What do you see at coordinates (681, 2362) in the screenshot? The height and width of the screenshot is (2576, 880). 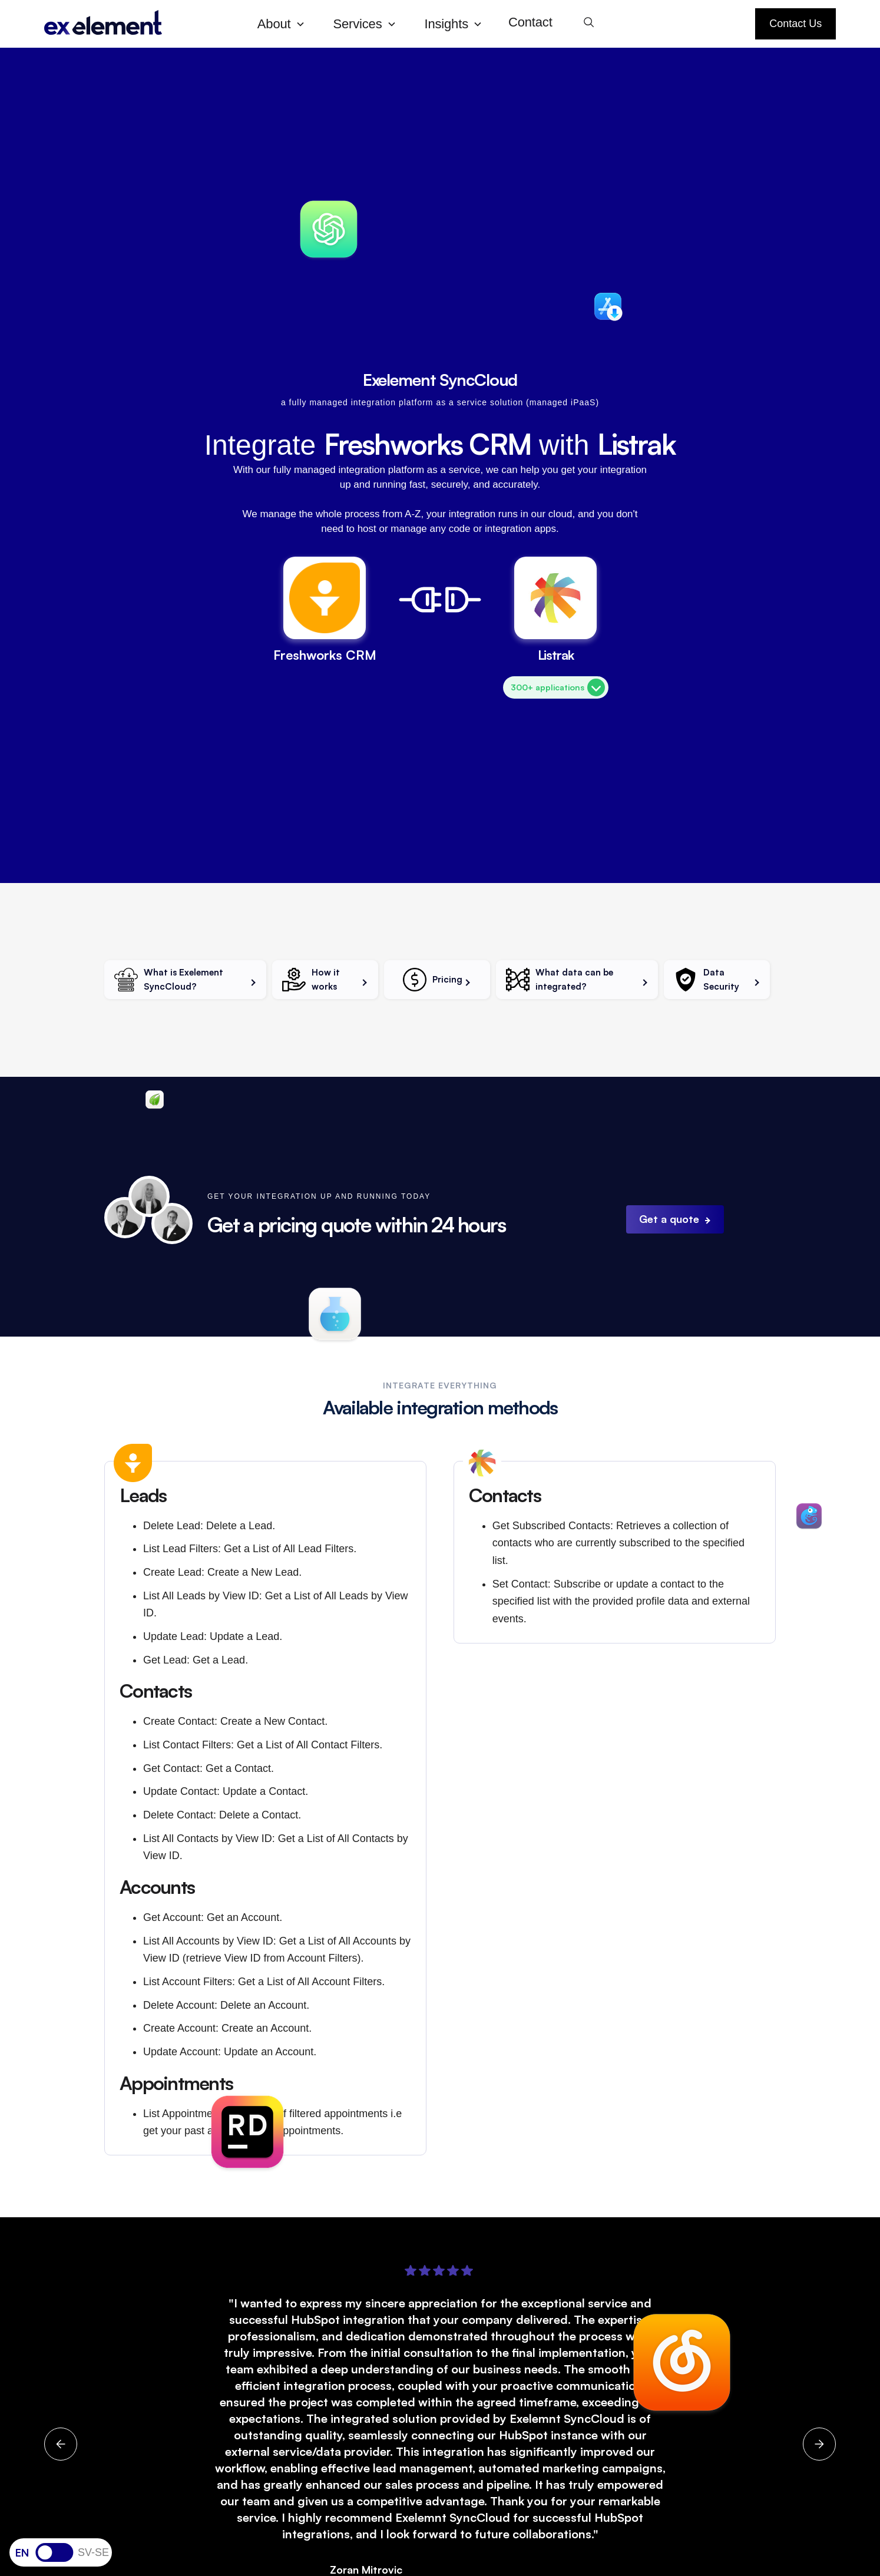 I see `open netease cloud music app` at bounding box center [681, 2362].